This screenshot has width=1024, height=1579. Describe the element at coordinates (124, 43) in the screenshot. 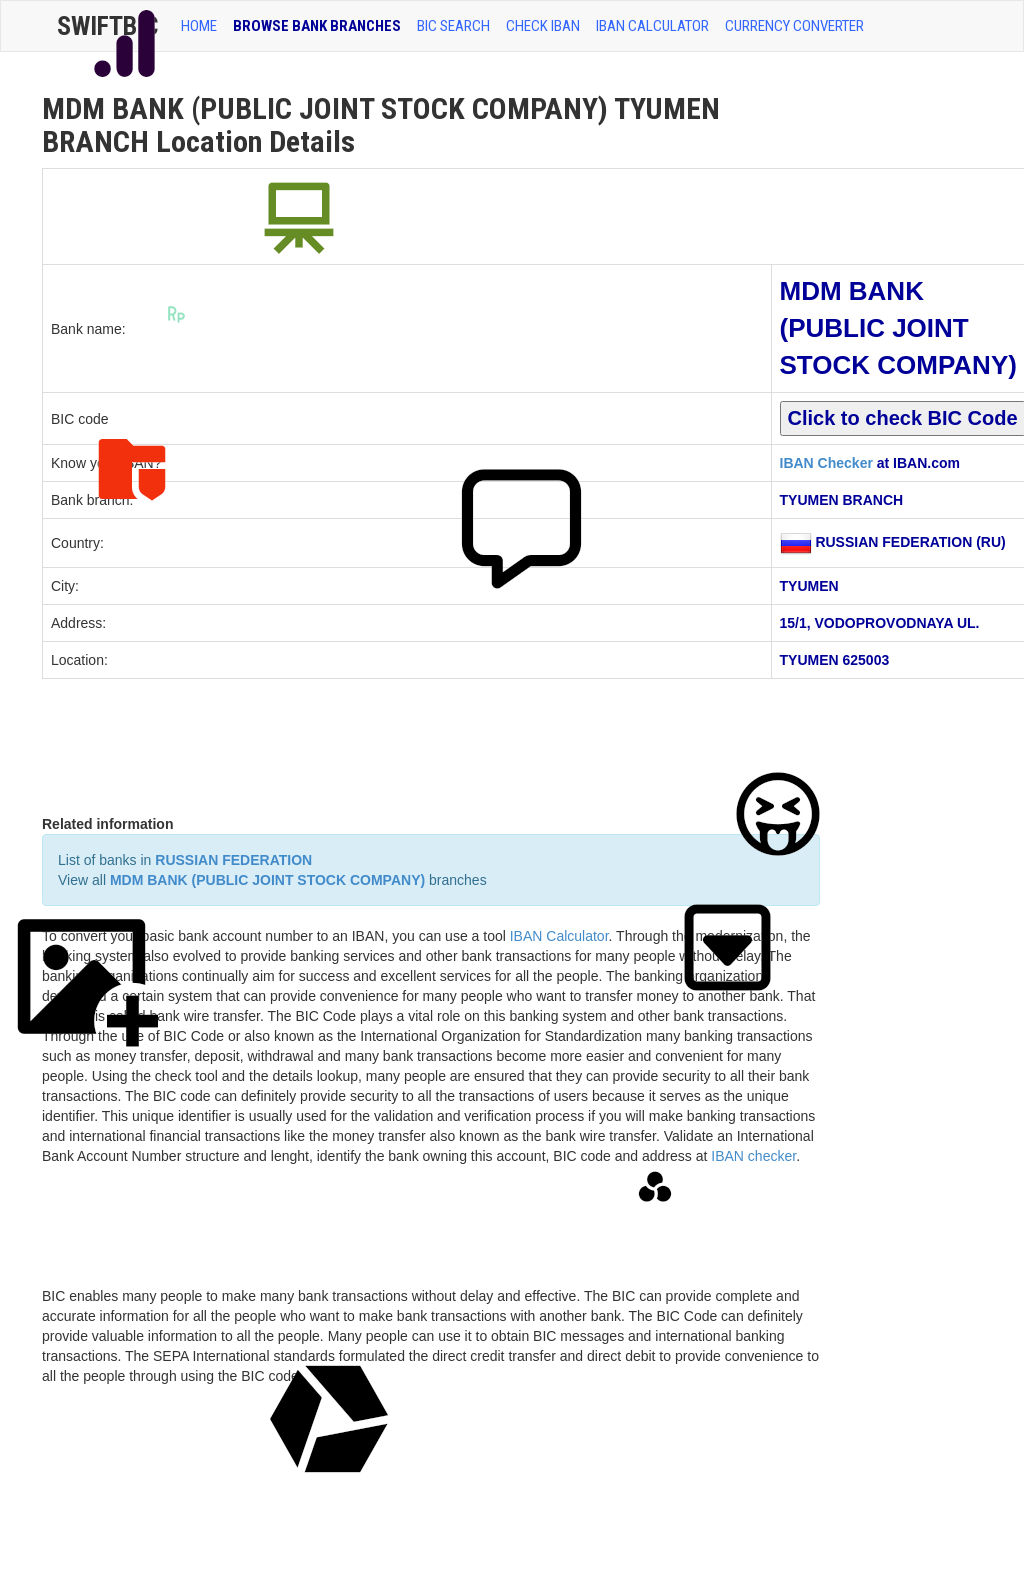

I see `open Google Analytics dashboard` at that location.